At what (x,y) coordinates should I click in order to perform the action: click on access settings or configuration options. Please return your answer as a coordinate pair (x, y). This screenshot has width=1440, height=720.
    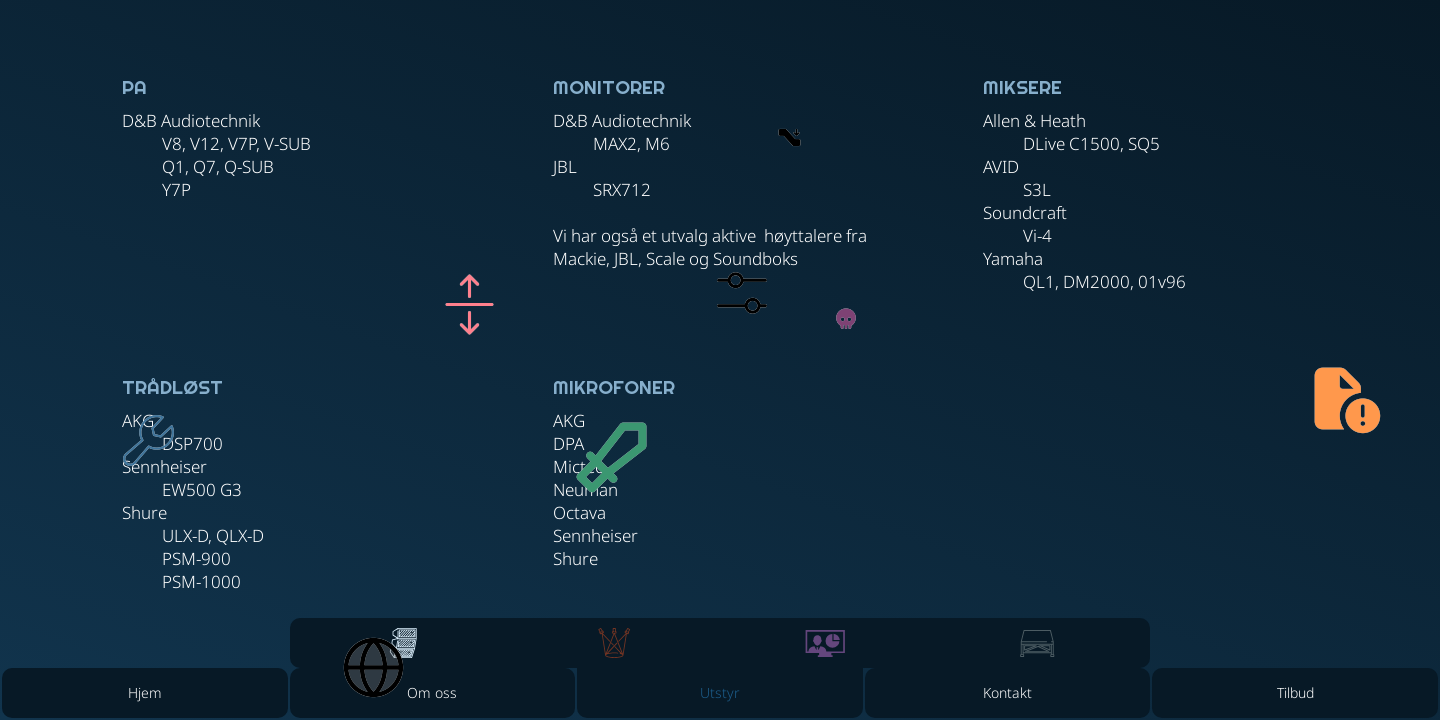
    Looking at the image, I should click on (148, 440).